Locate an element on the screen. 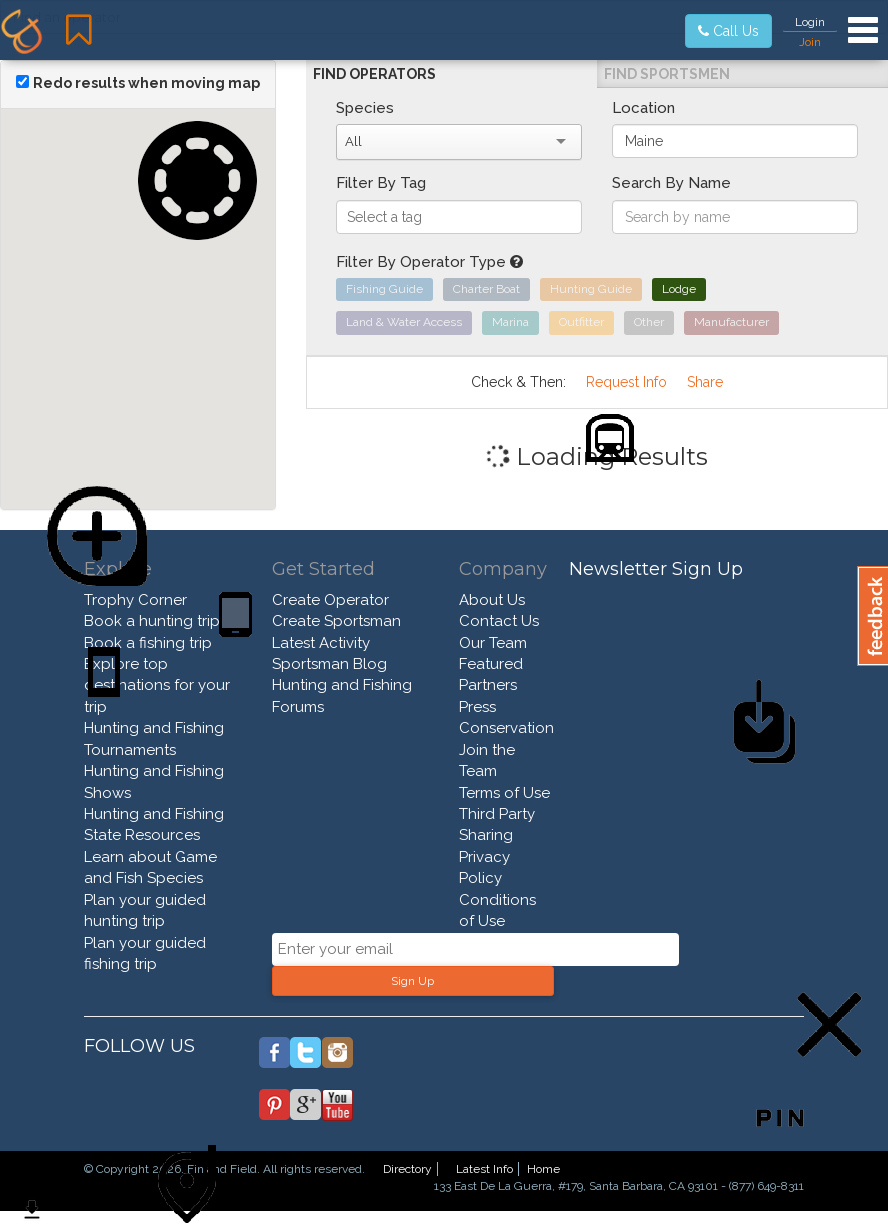 Image resolution: width=888 pixels, height=1231 pixels. close the current window or dialog is located at coordinates (829, 1024).